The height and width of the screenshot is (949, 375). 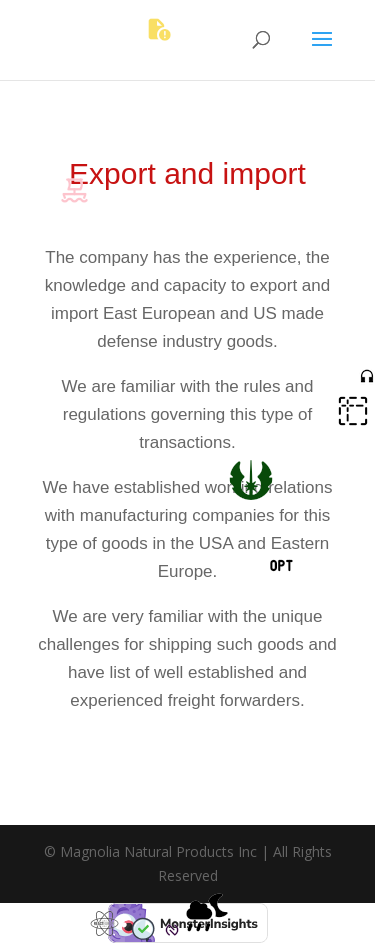 I want to click on access sailing or boating features, so click(x=74, y=190).